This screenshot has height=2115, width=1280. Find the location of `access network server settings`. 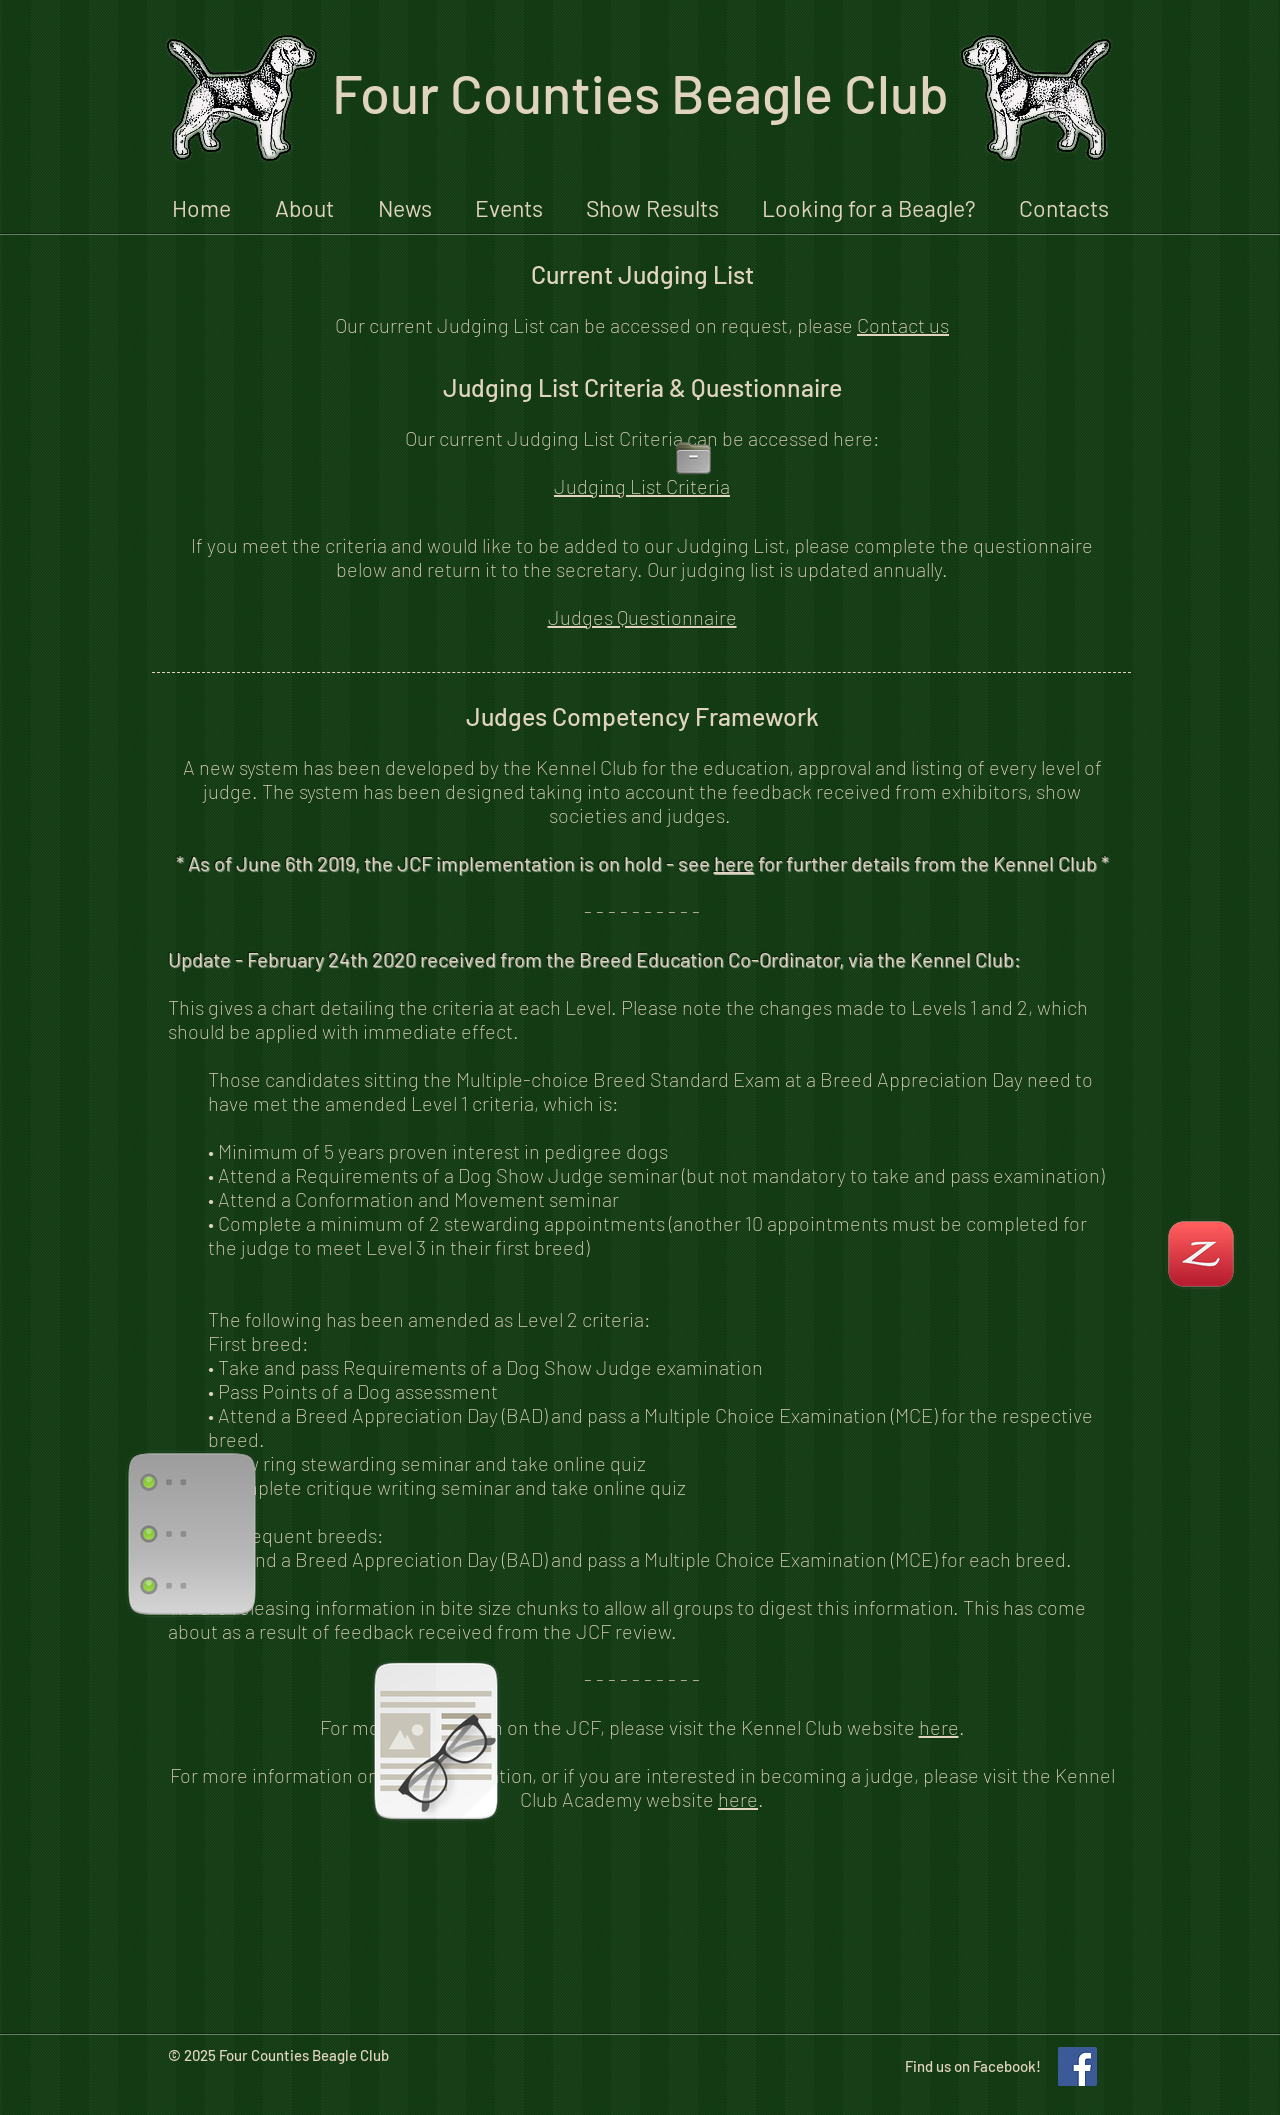

access network server settings is located at coordinates (192, 1534).